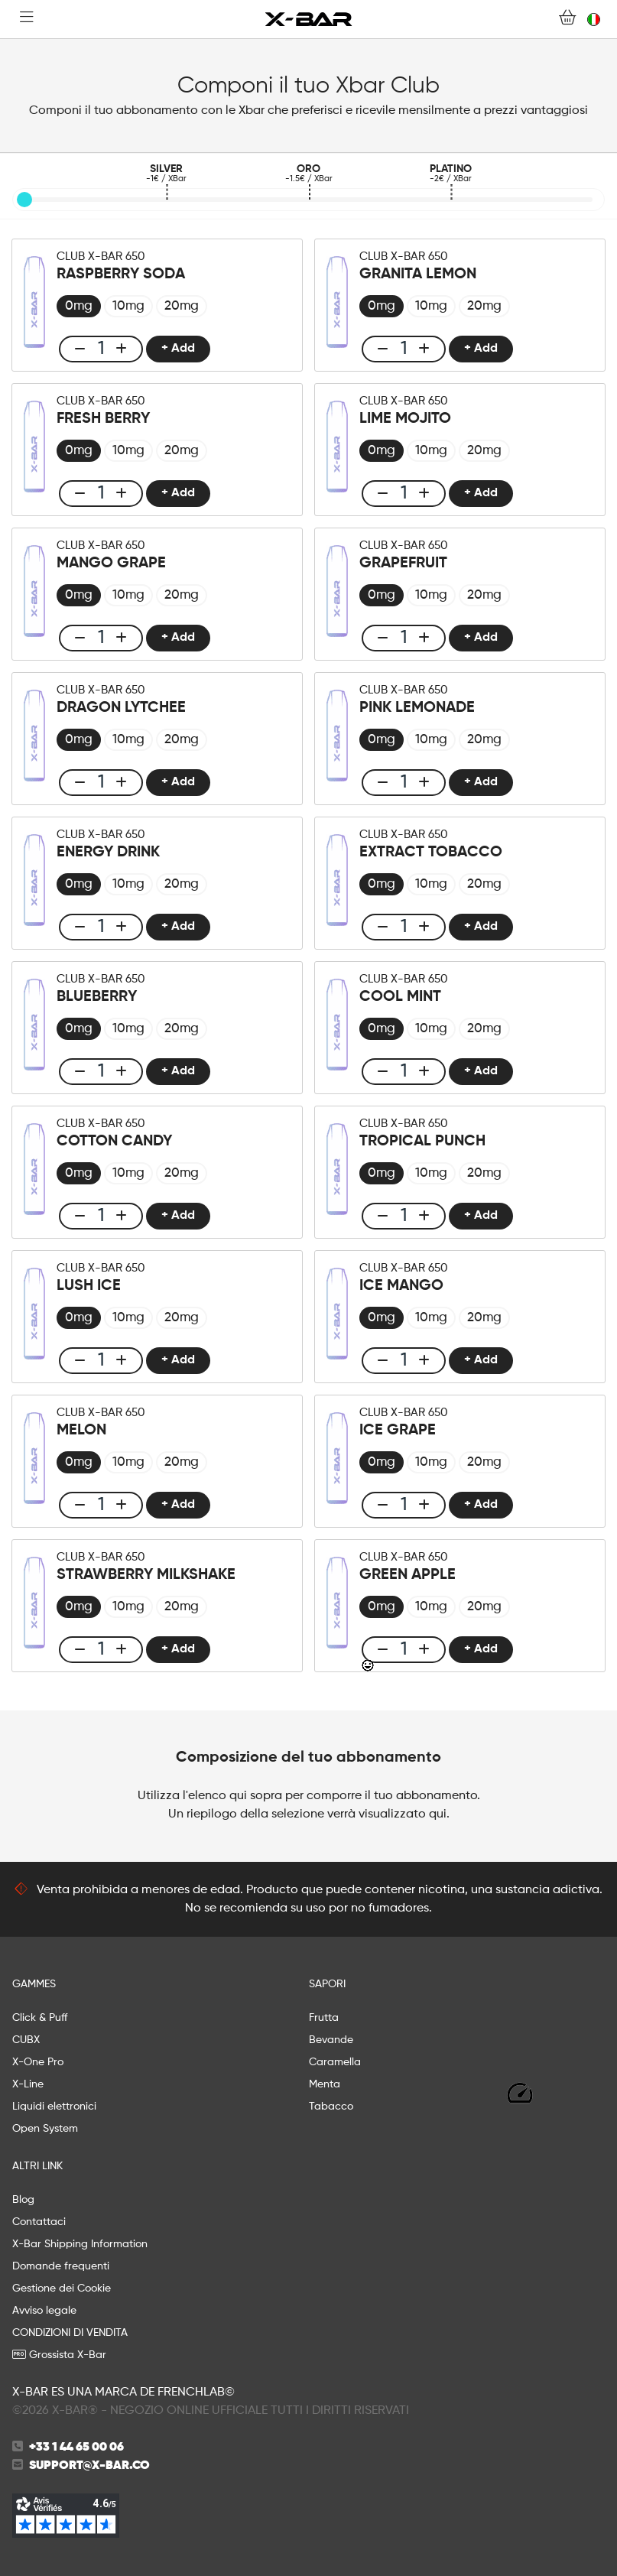 Image resolution: width=617 pixels, height=2576 pixels. Describe the element at coordinates (520, 2093) in the screenshot. I see `adjust playback speed` at that location.